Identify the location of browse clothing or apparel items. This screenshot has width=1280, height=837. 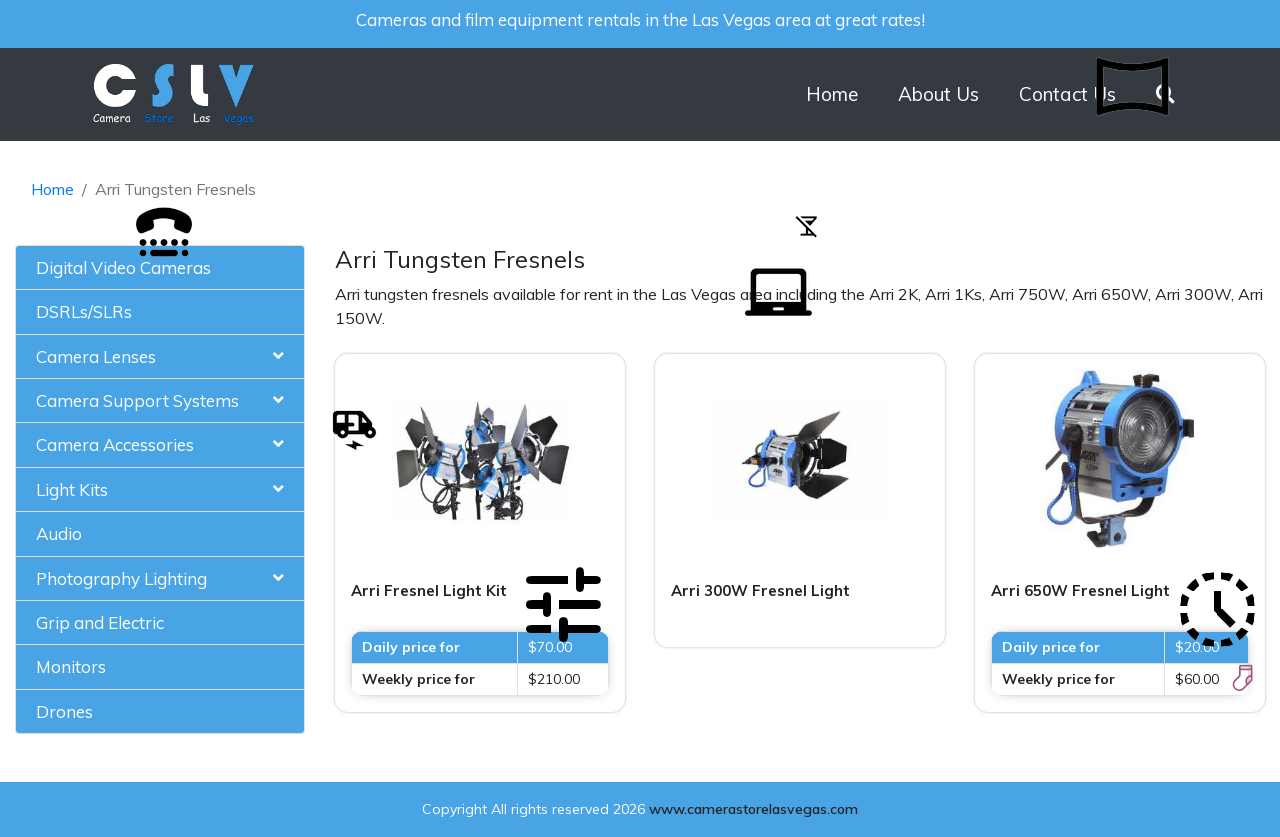
(1243, 677).